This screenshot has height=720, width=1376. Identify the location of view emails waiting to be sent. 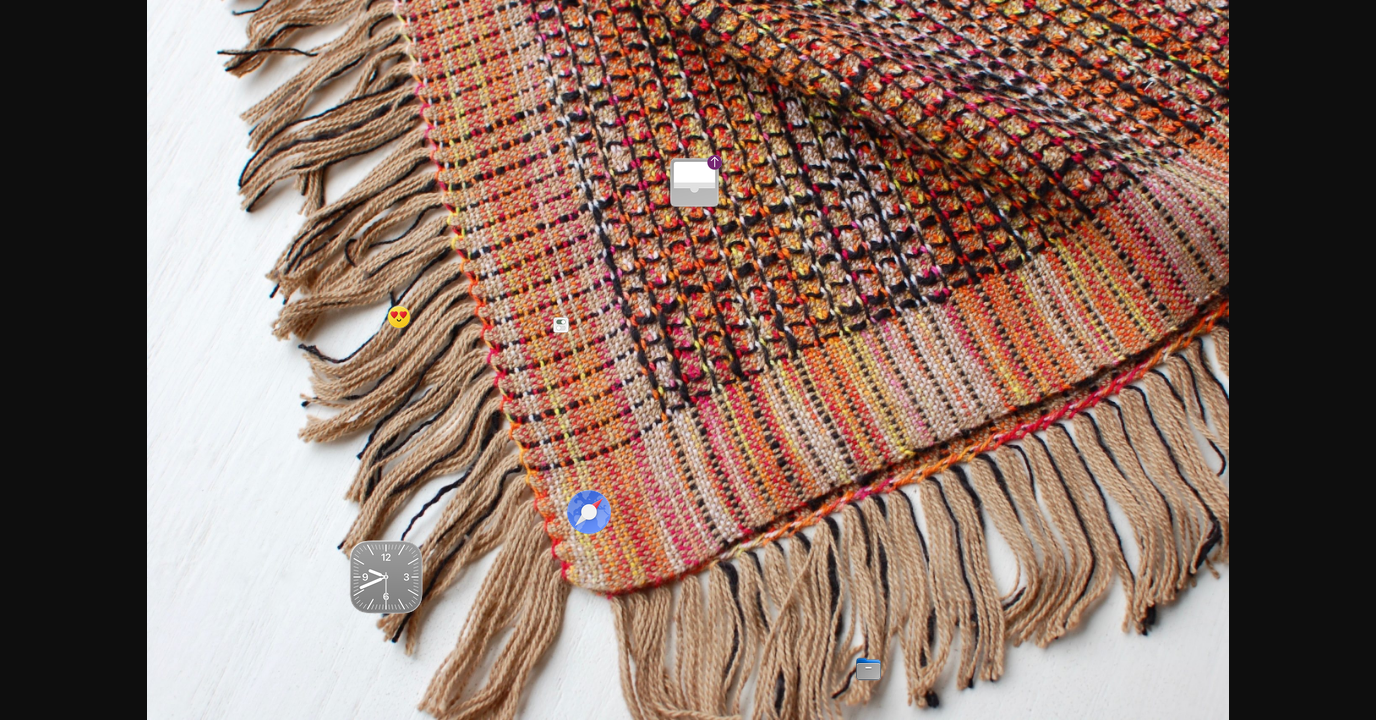
(694, 182).